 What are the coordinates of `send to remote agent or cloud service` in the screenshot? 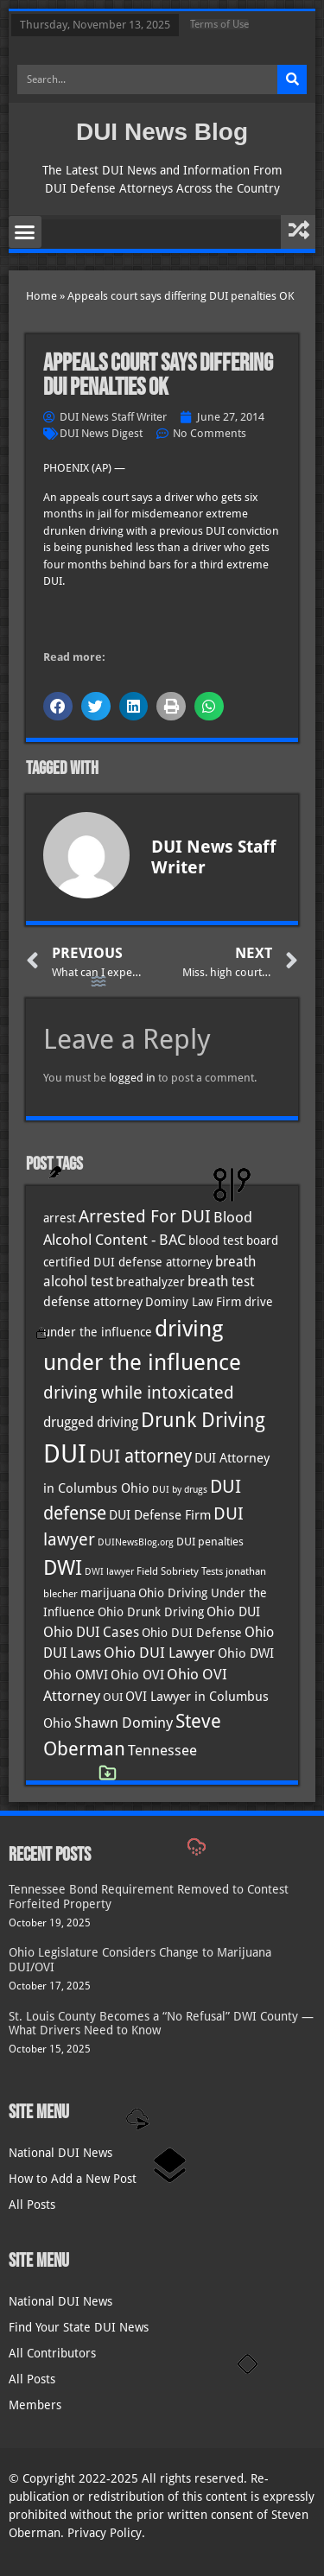 It's located at (137, 2118).